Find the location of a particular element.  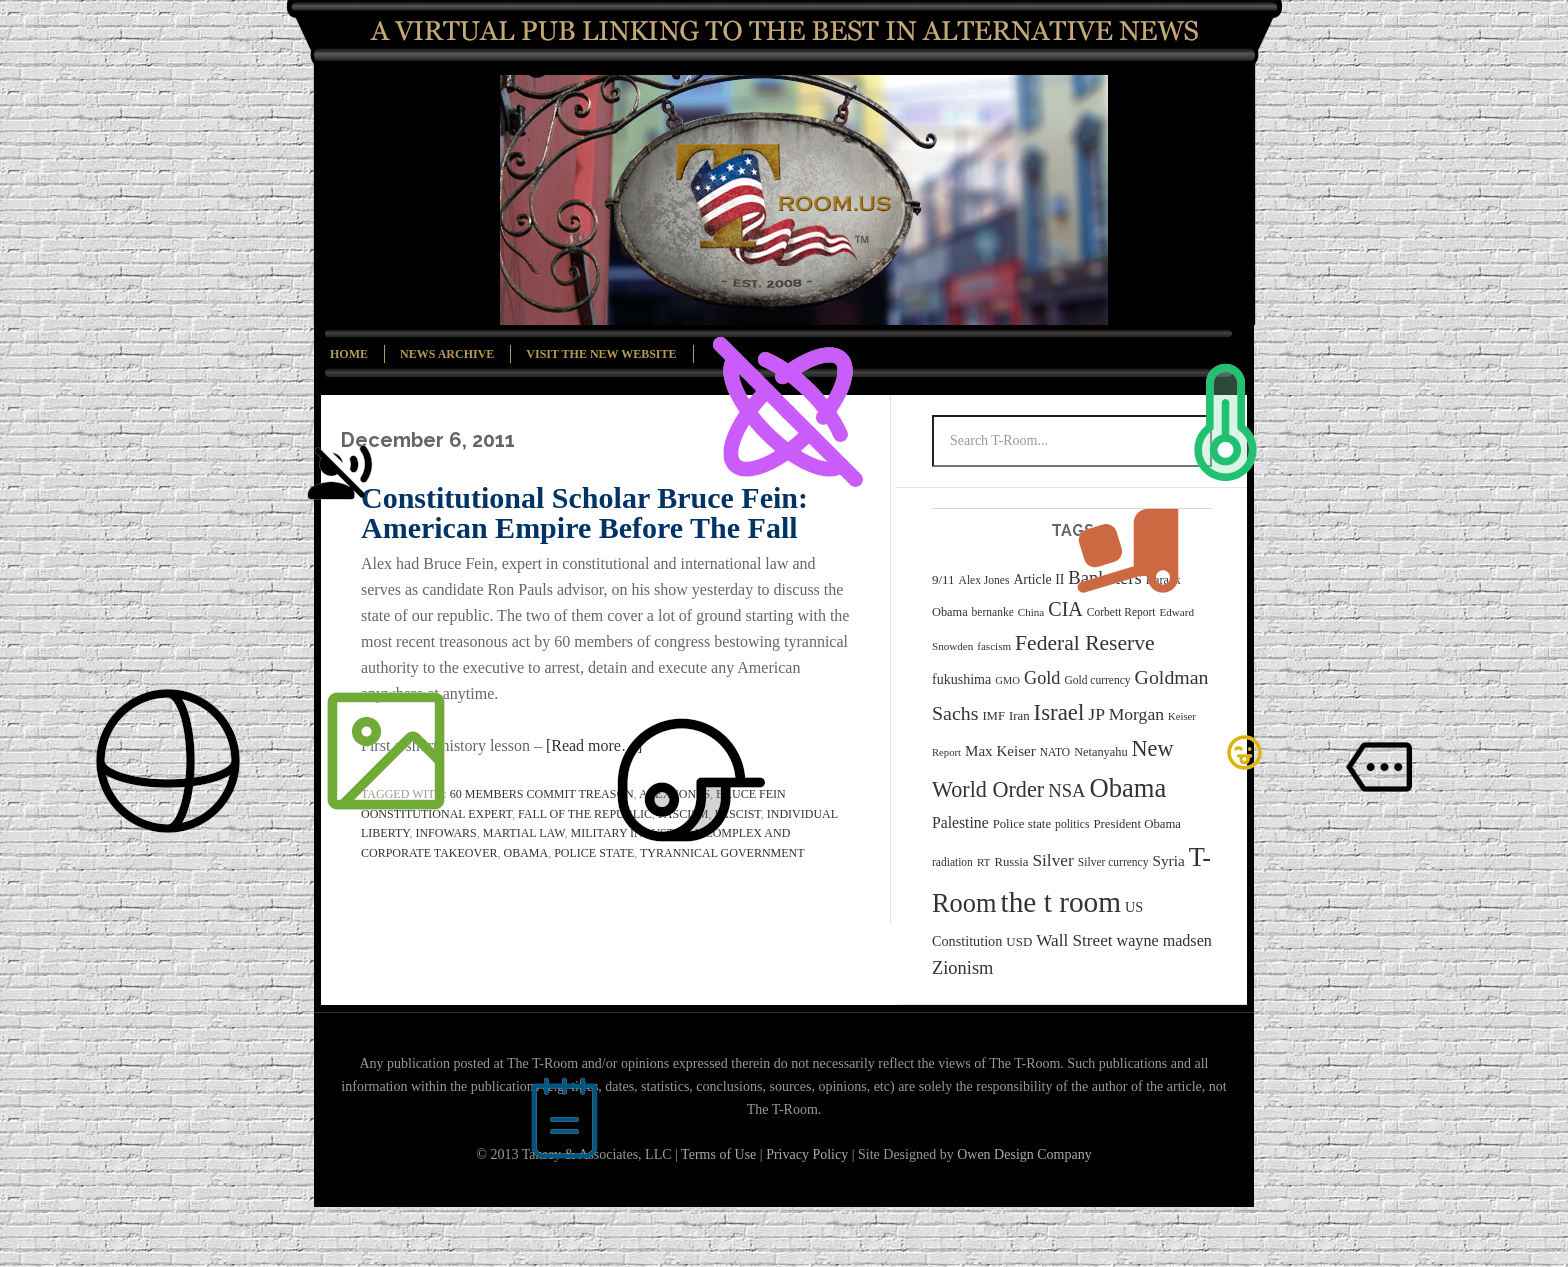

access global or international settings is located at coordinates (168, 761).